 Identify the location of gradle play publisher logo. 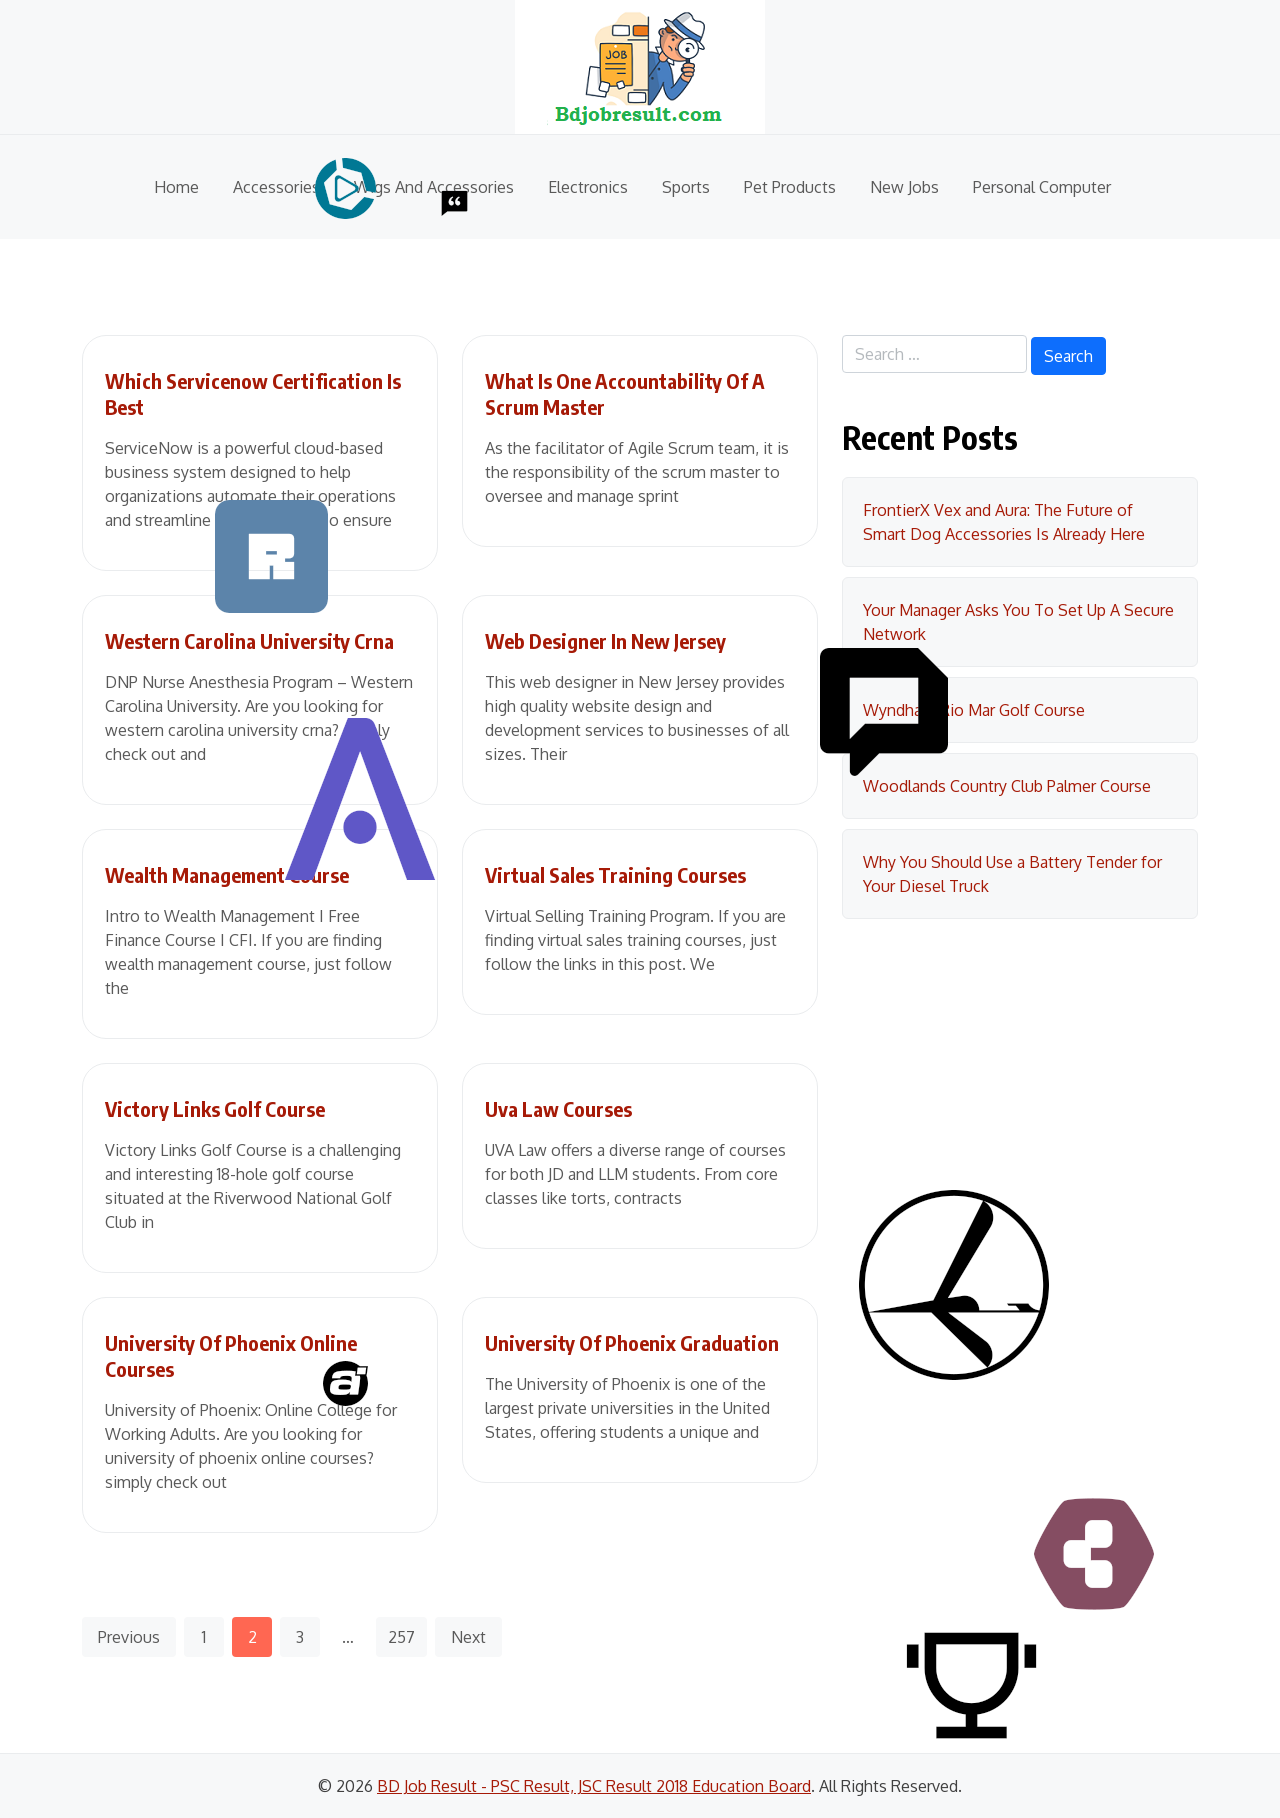
(345, 188).